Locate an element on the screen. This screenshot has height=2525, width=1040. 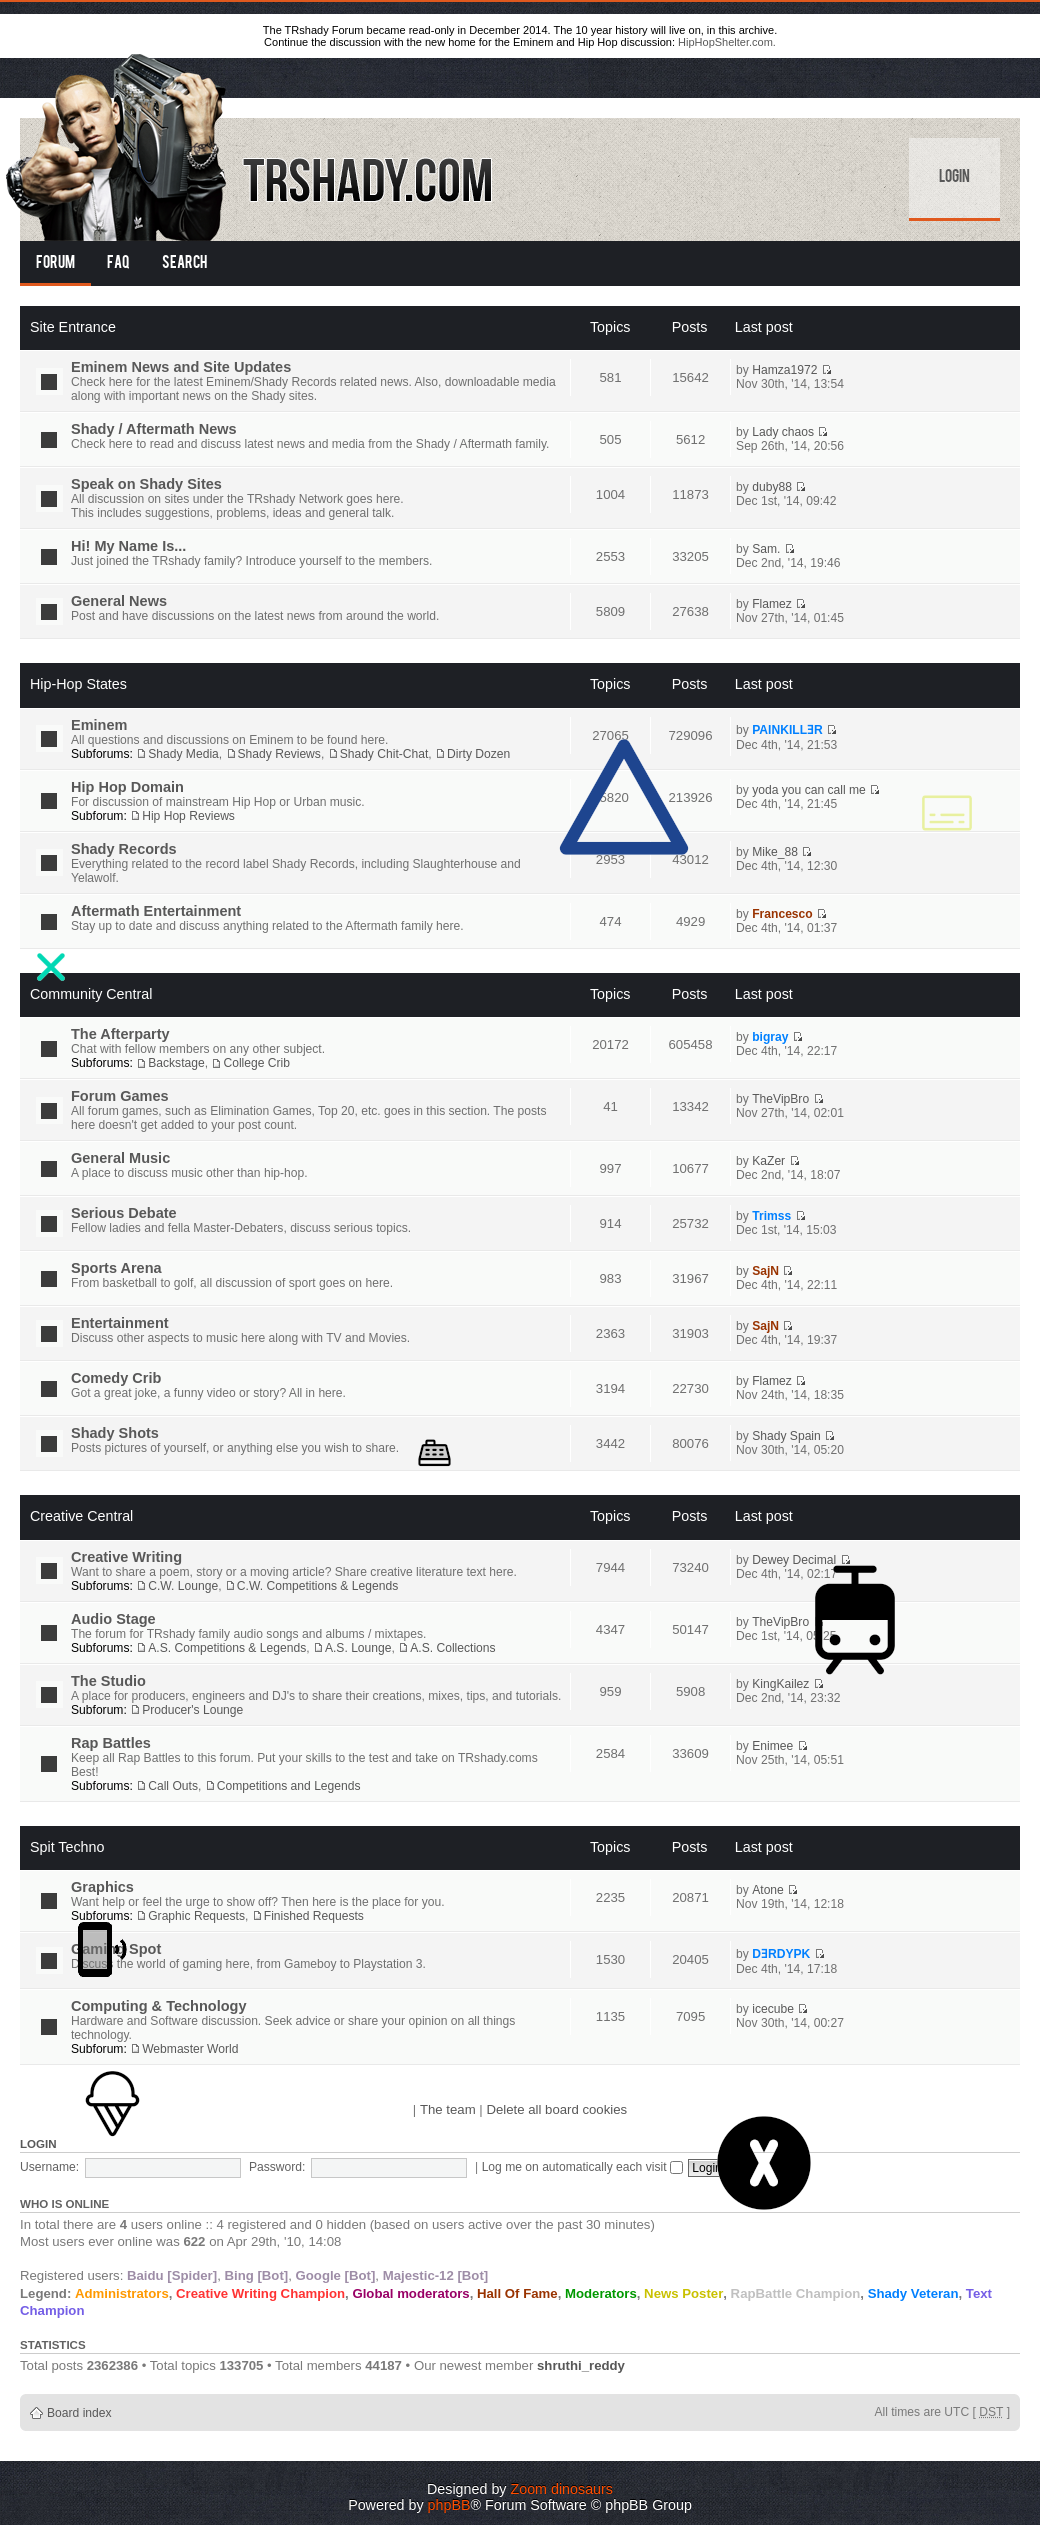
visit zeit/vercel website or documentation is located at coordinates (624, 797).